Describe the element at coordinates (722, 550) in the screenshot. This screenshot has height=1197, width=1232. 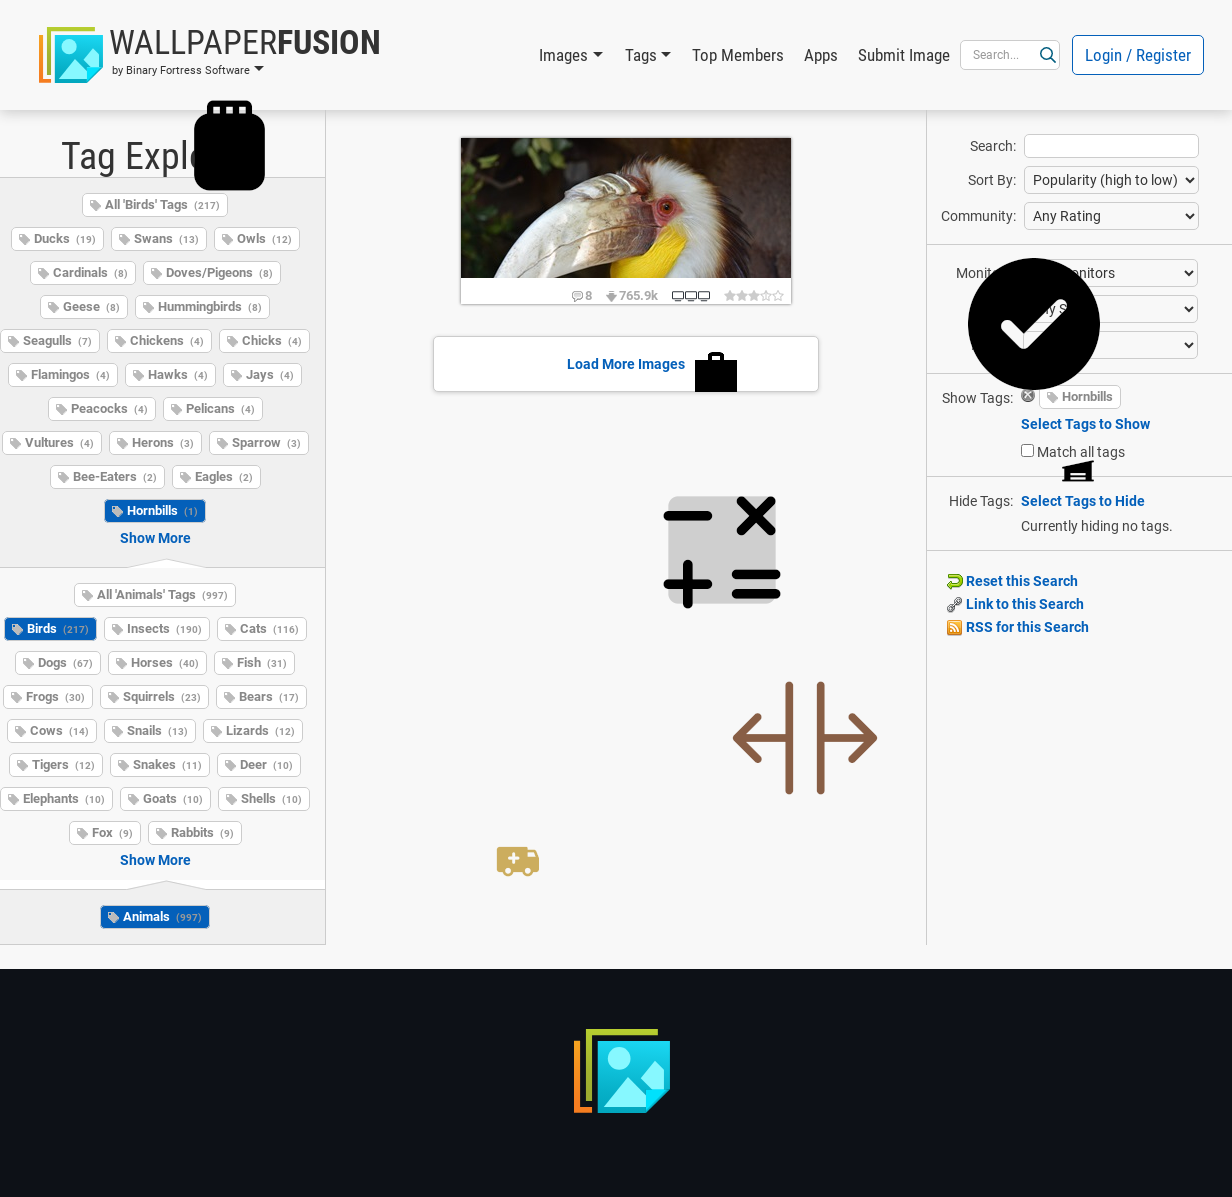
I see `open calculator or math tools` at that location.